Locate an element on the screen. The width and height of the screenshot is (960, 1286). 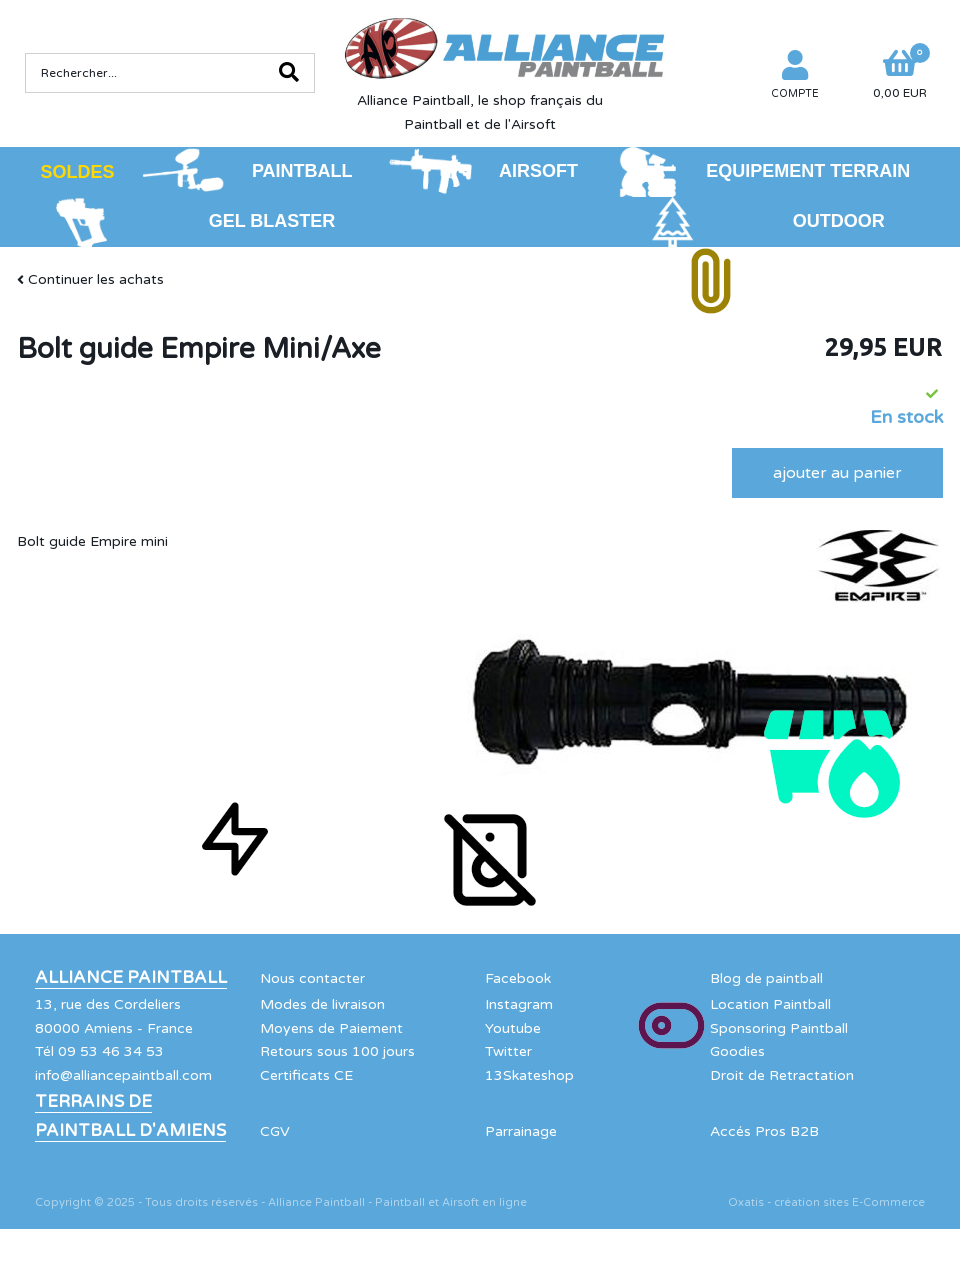
attach a file to your message is located at coordinates (711, 281).